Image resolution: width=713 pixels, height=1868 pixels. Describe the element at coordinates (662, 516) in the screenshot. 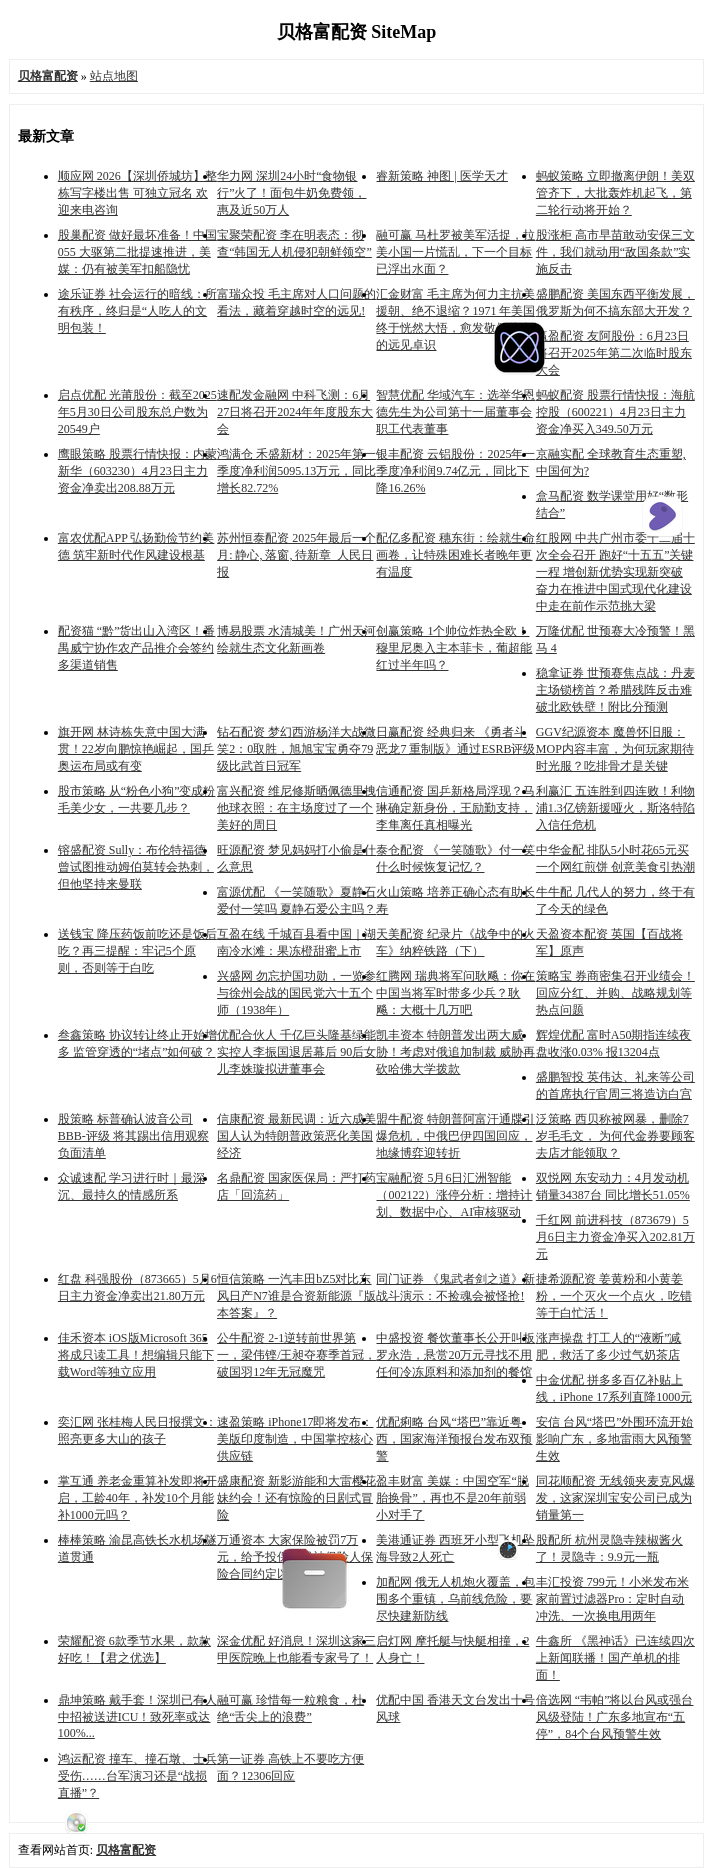

I see `open gentoo linux application` at that location.